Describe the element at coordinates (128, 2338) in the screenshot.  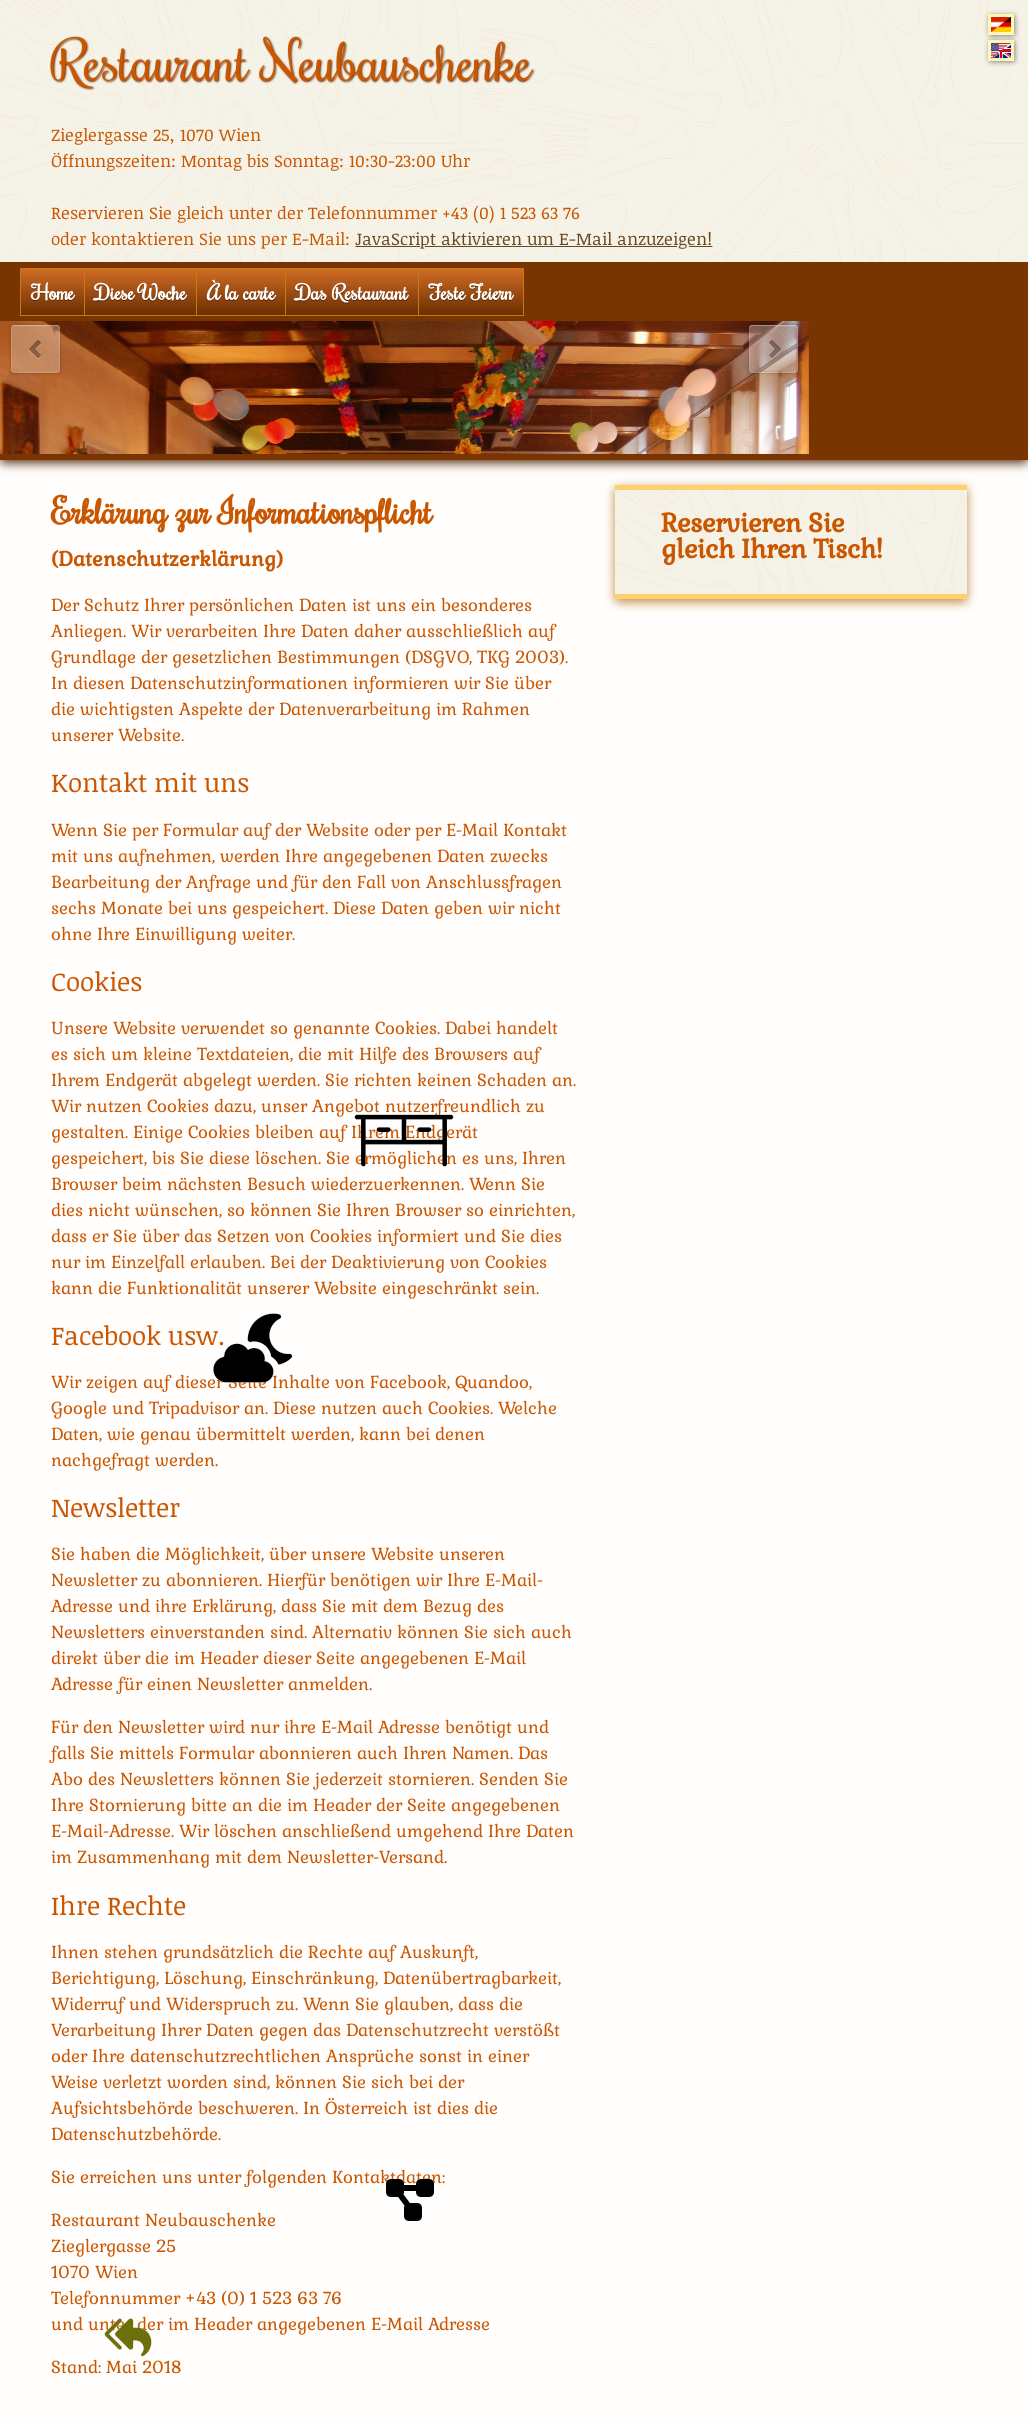
I see `reply to all recipients` at that location.